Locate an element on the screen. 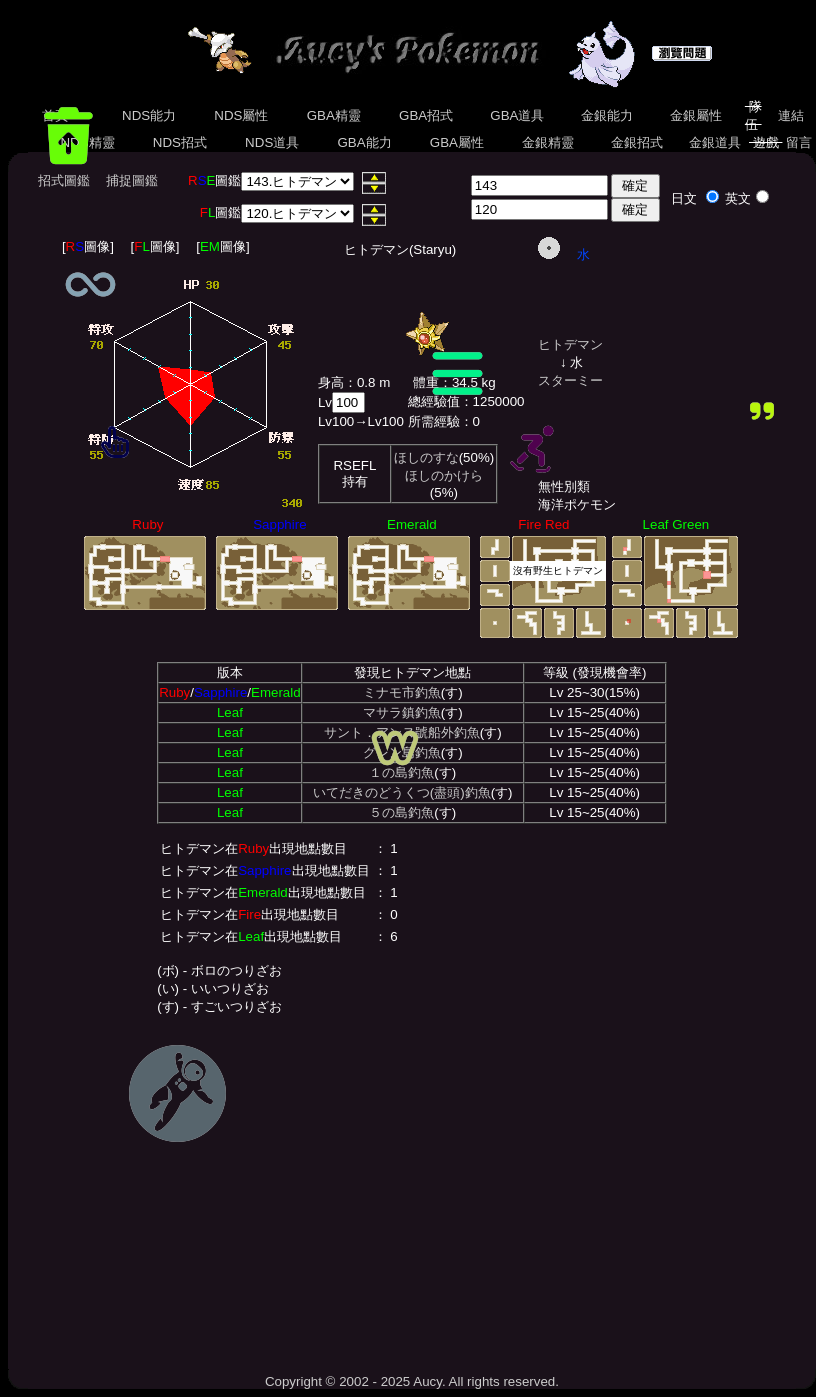 The height and width of the screenshot is (1397, 816). grav CMS platform logo is located at coordinates (177, 1093).